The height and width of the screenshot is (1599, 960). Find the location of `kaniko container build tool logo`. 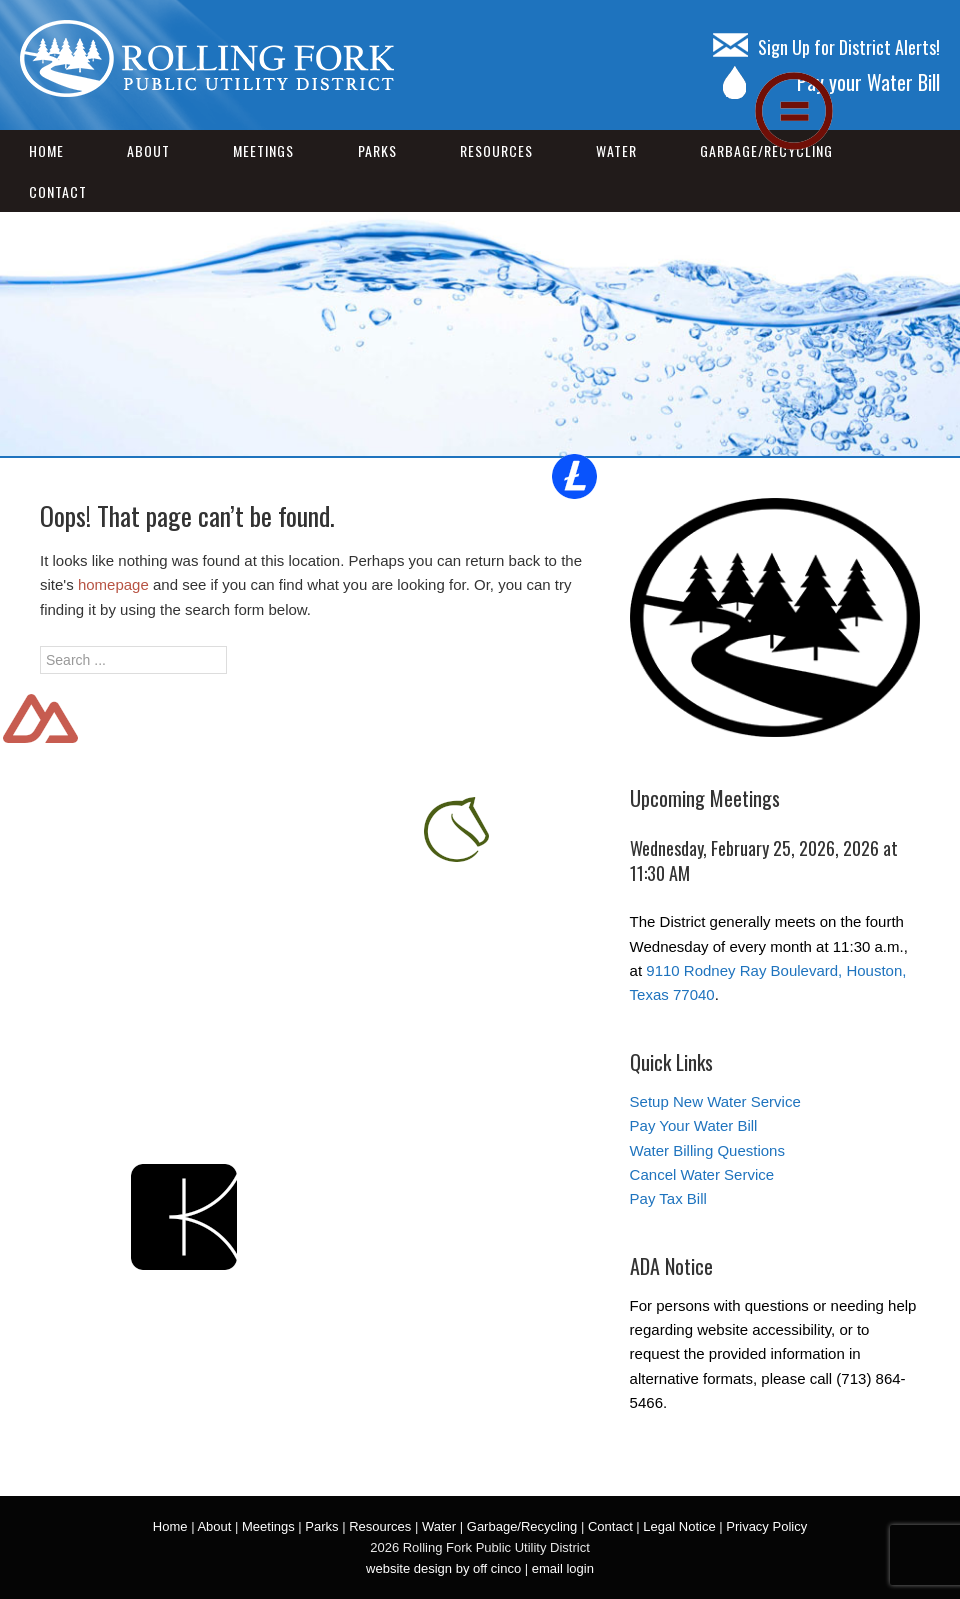

kaniko container build tool logo is located at coordinates (184, 1217).